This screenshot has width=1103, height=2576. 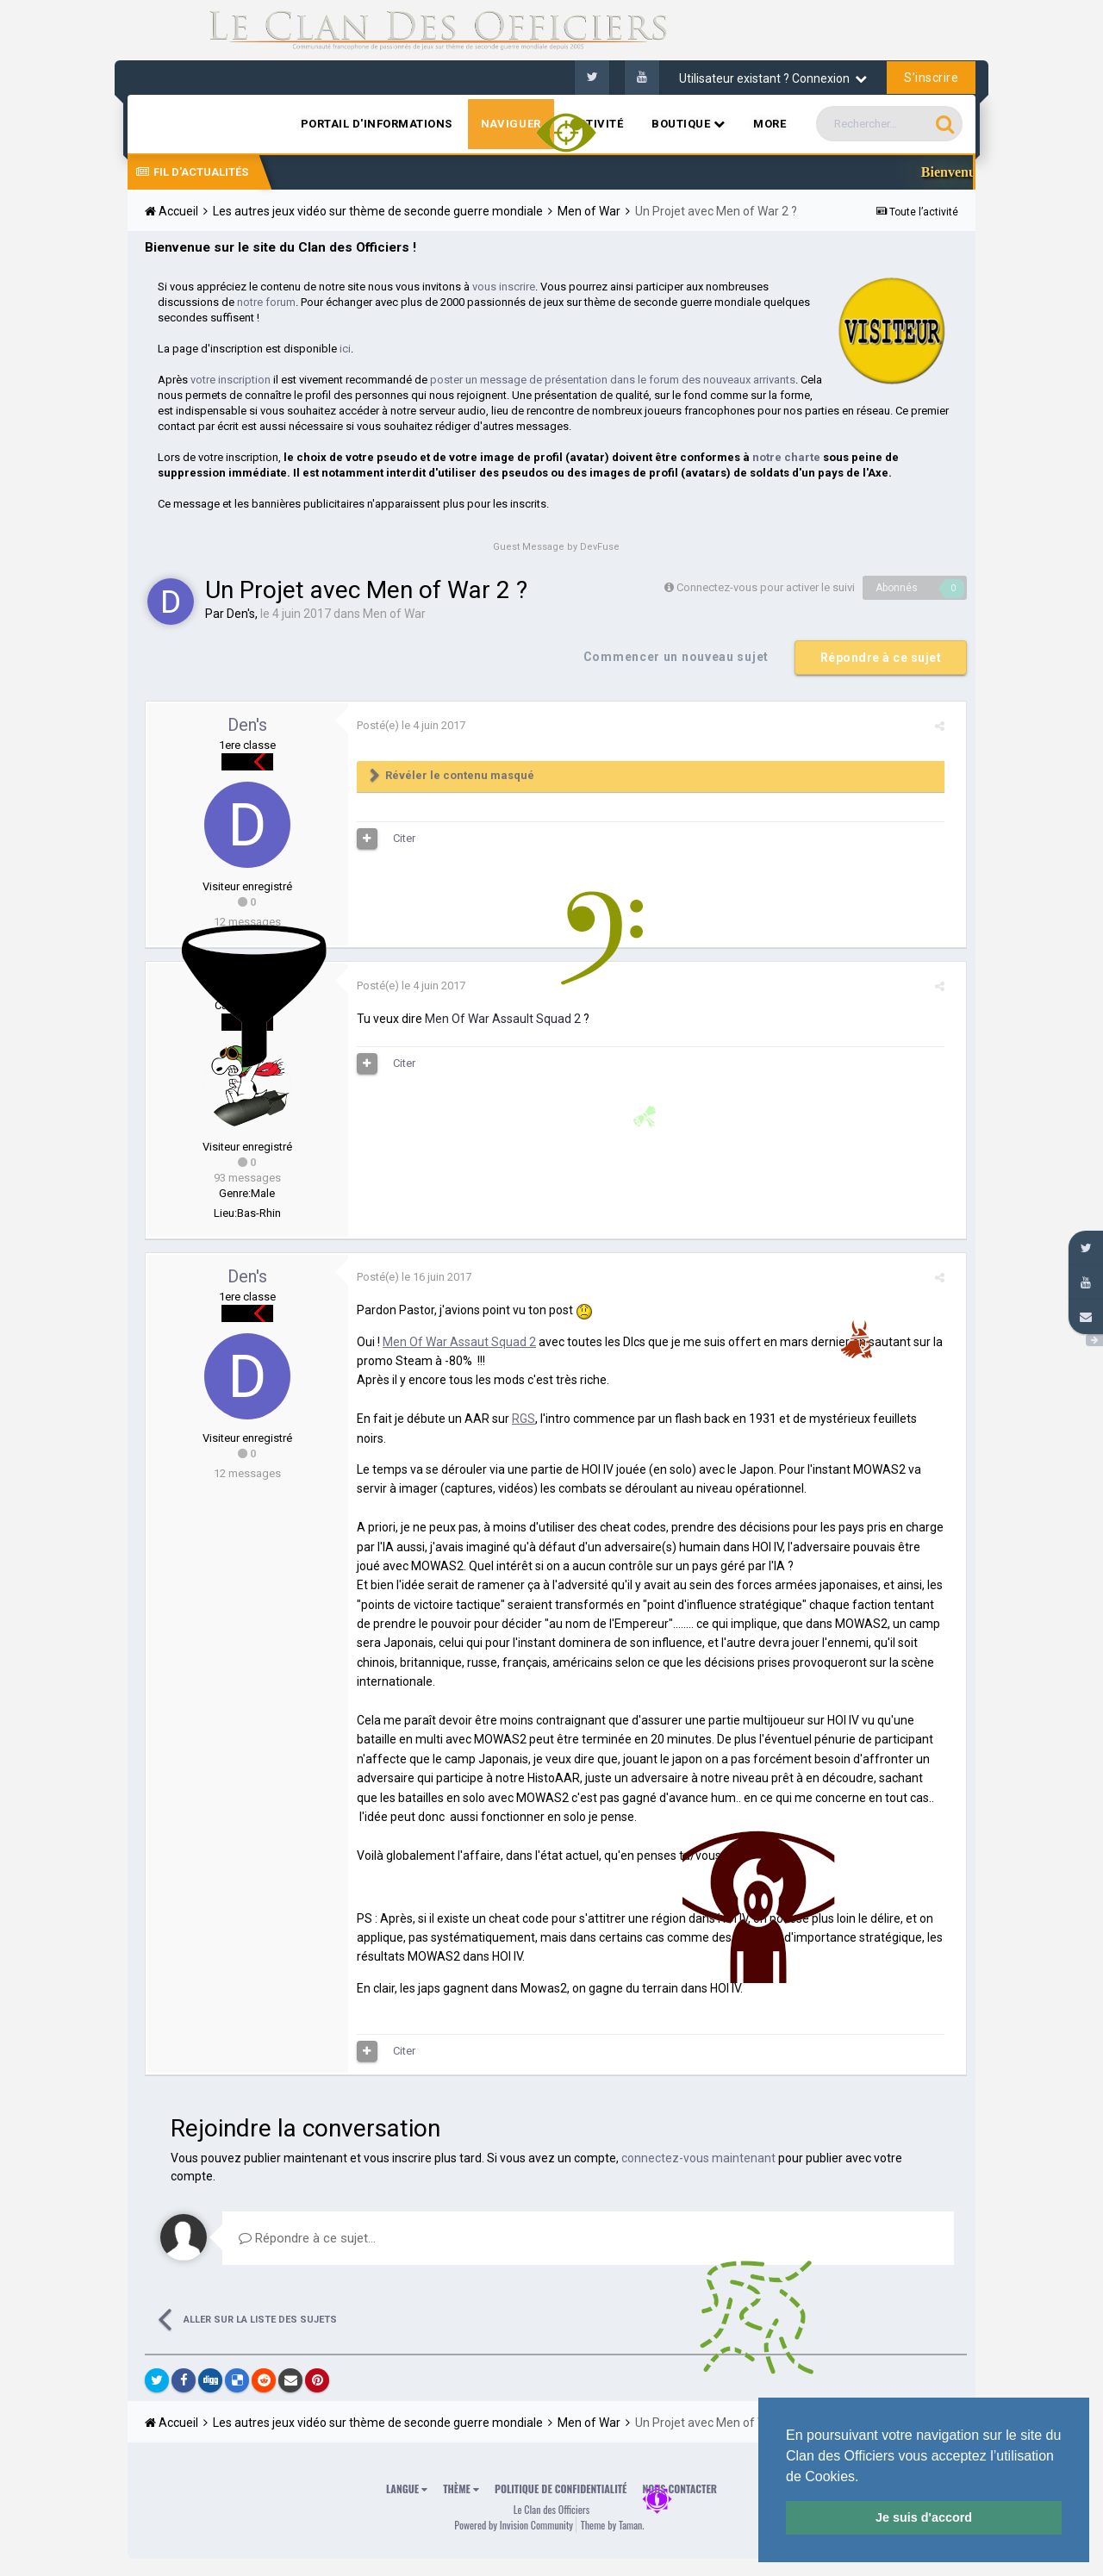 What do you see at coordinates (645, 1117) in the screenshot?
I see `view quest log or mission objectives` at bounding box center [645, 1117].